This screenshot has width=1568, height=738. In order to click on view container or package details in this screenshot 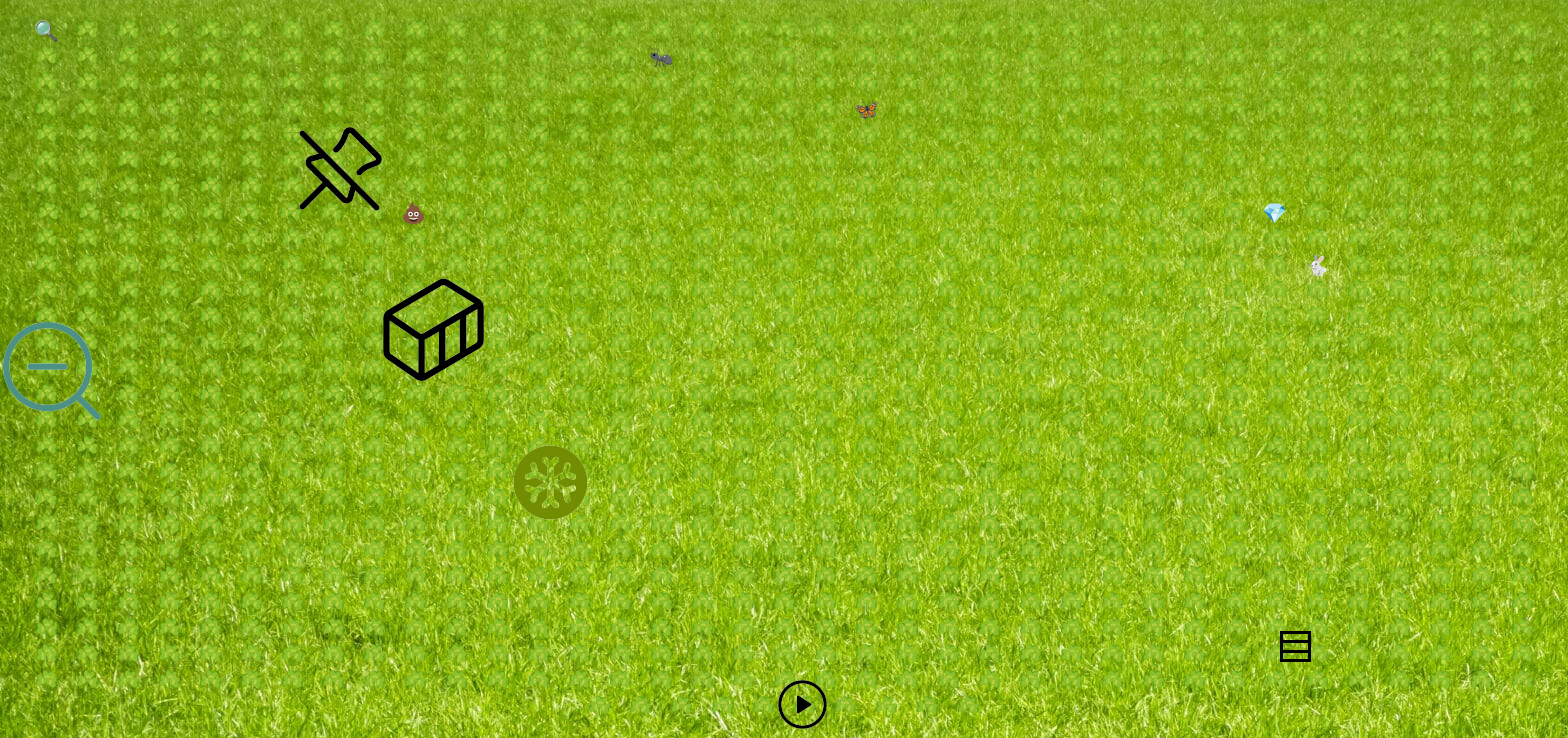, I will do `click(433, 329)`.